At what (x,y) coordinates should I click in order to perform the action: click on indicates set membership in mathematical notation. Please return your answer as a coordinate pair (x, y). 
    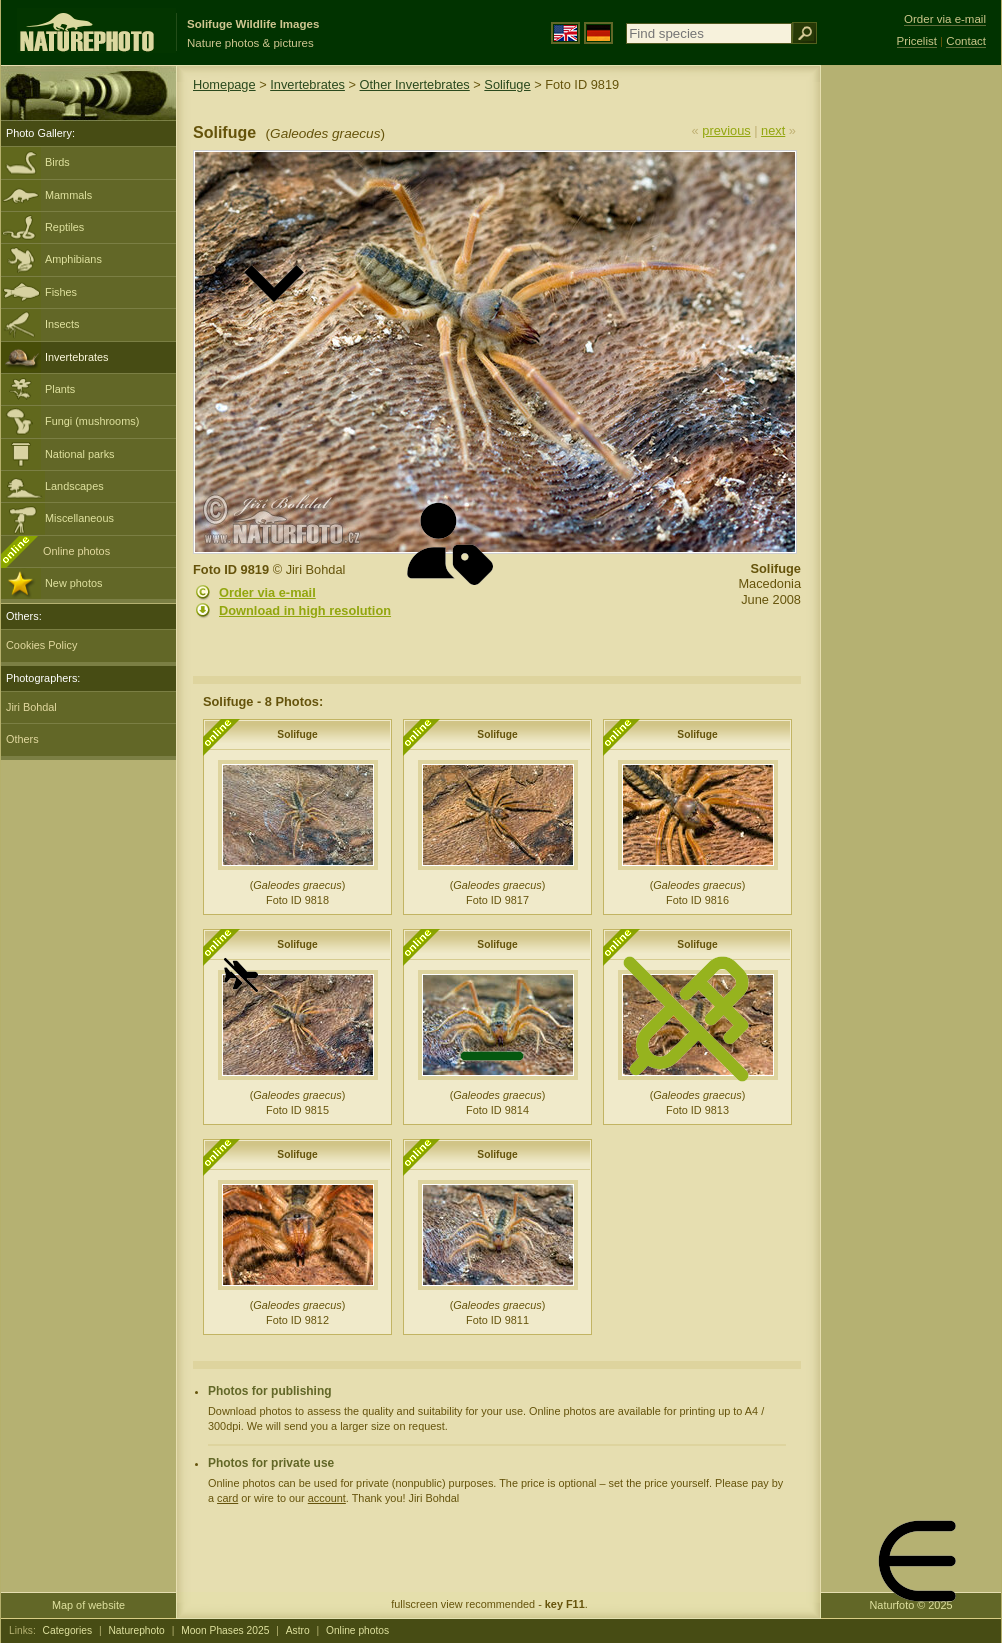
    Looking at the image, I should click on (919, 1561).